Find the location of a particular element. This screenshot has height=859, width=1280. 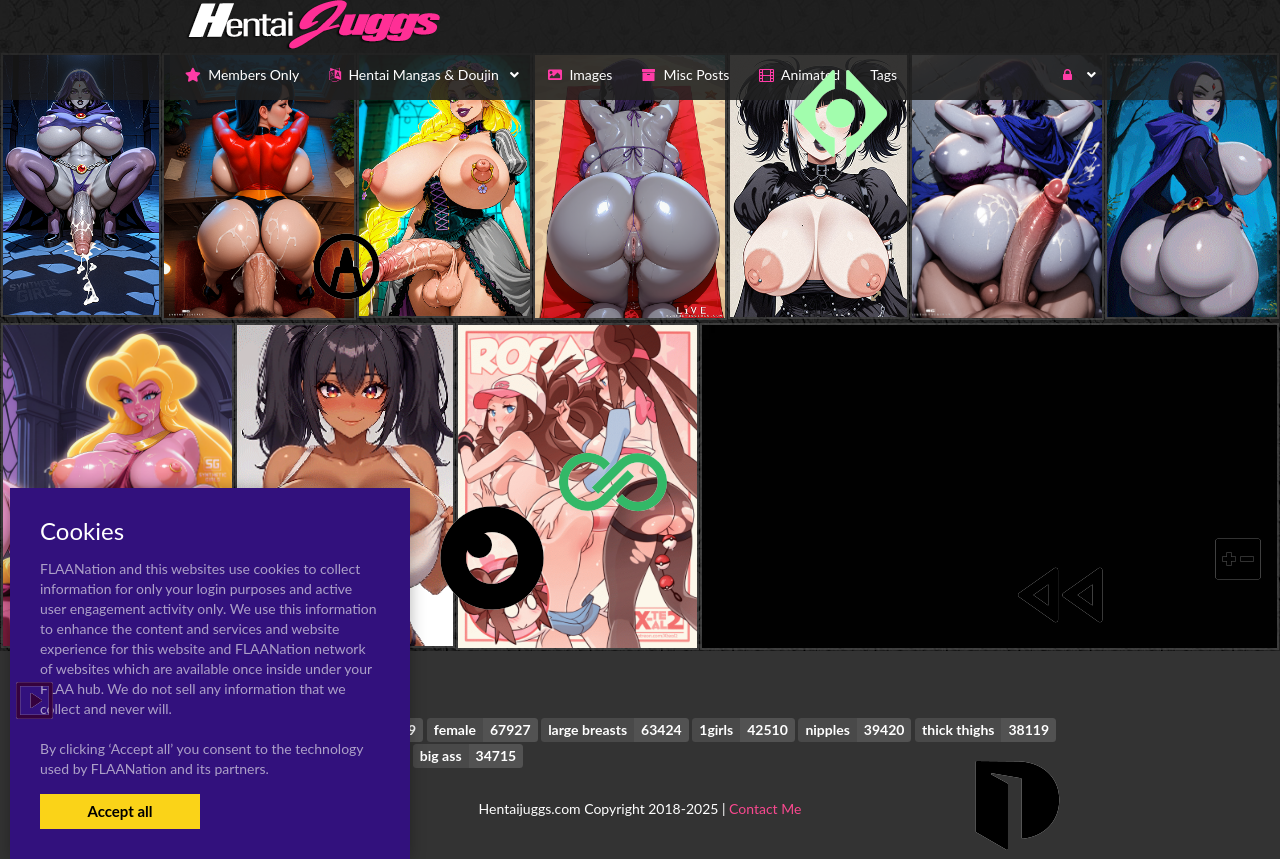

codestream logo is located at coordinates (840, 113).